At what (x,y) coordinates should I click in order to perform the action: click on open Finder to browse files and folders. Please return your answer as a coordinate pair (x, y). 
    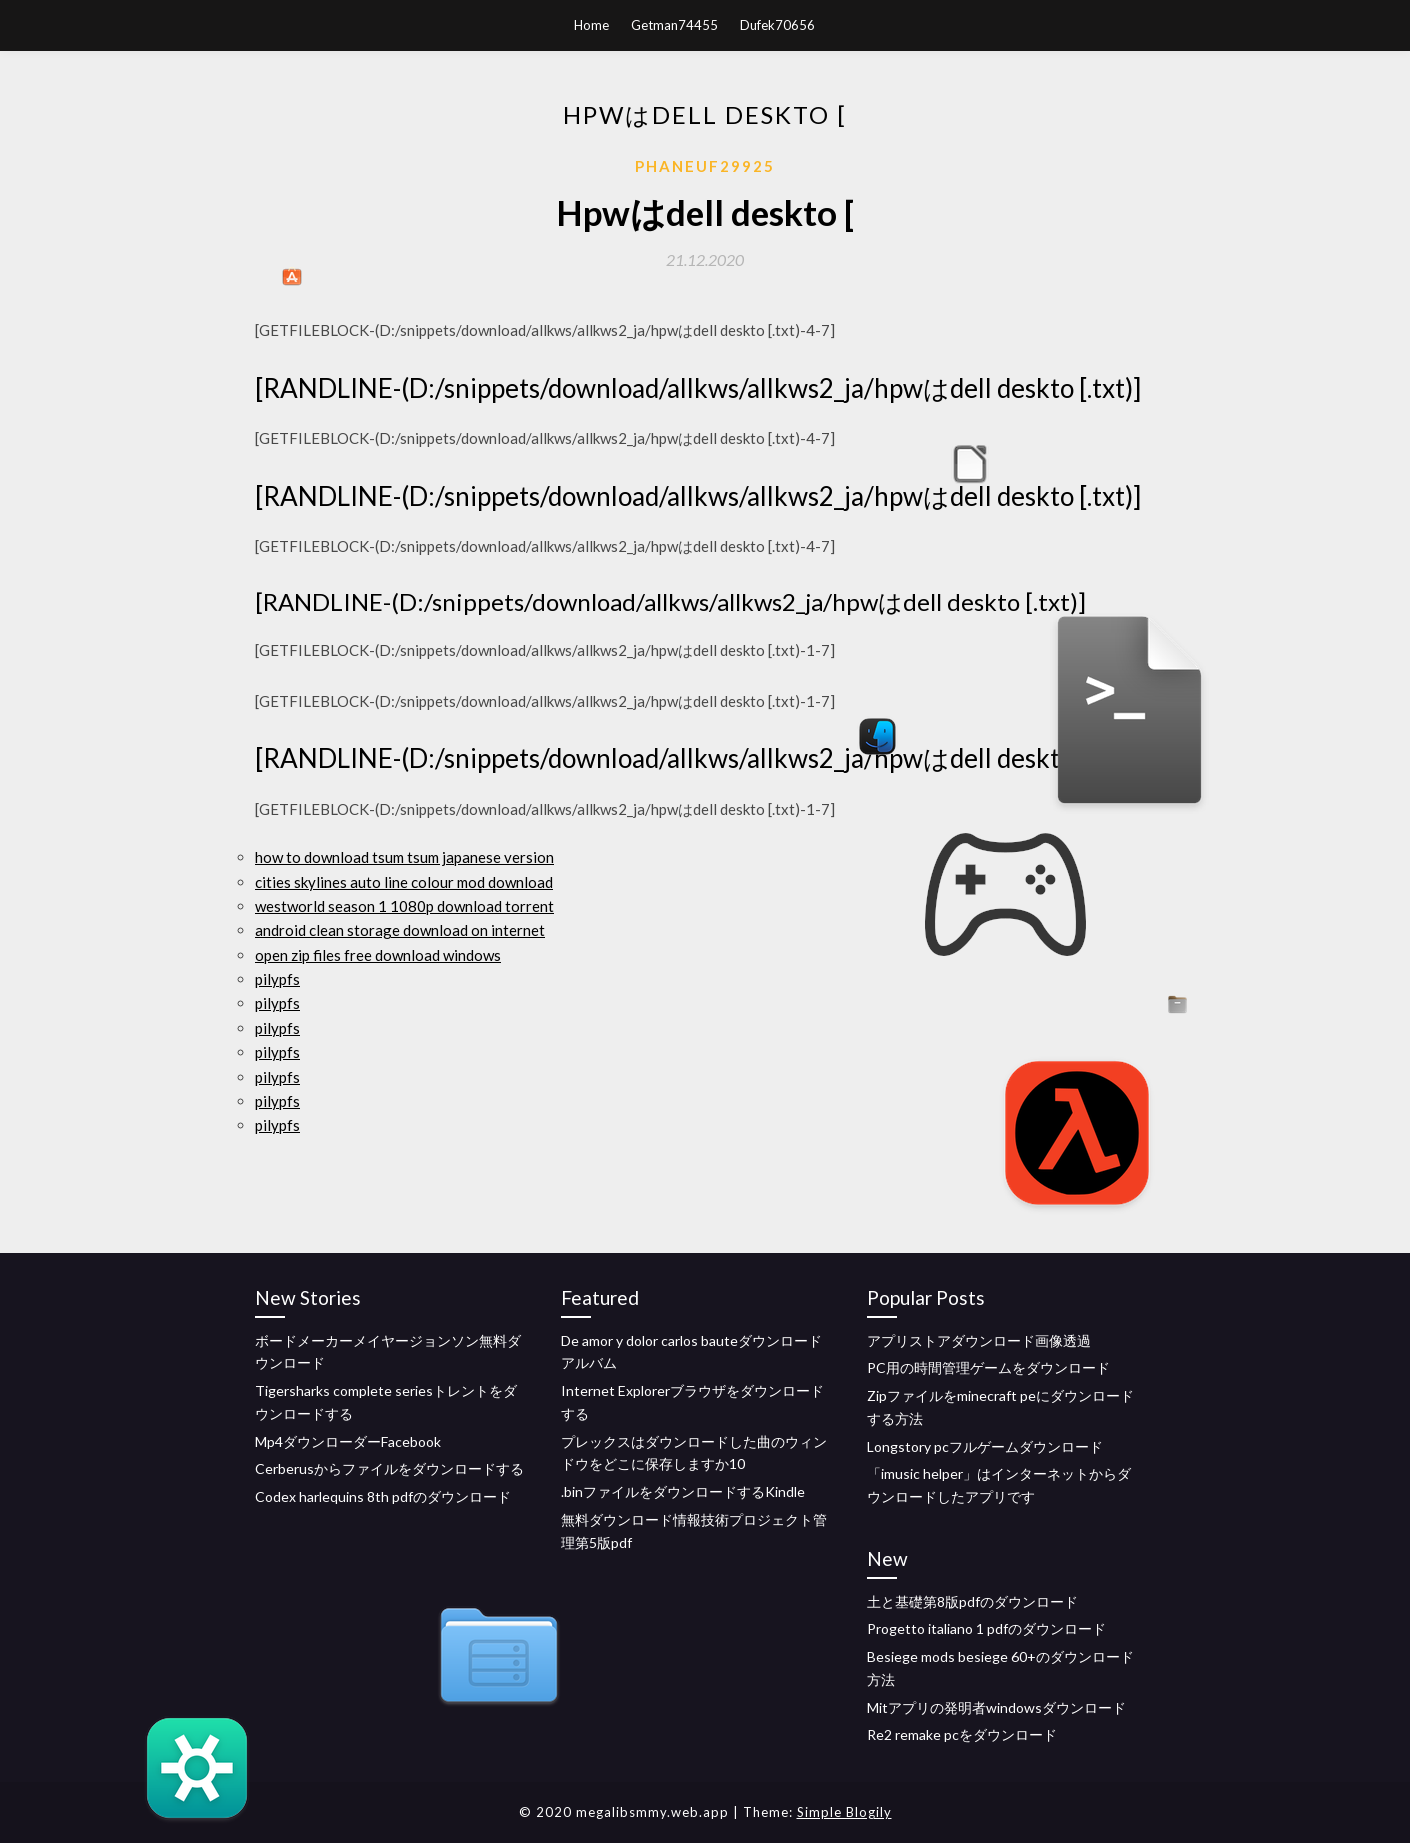
    Looking at the image, I should click on (877, 736).